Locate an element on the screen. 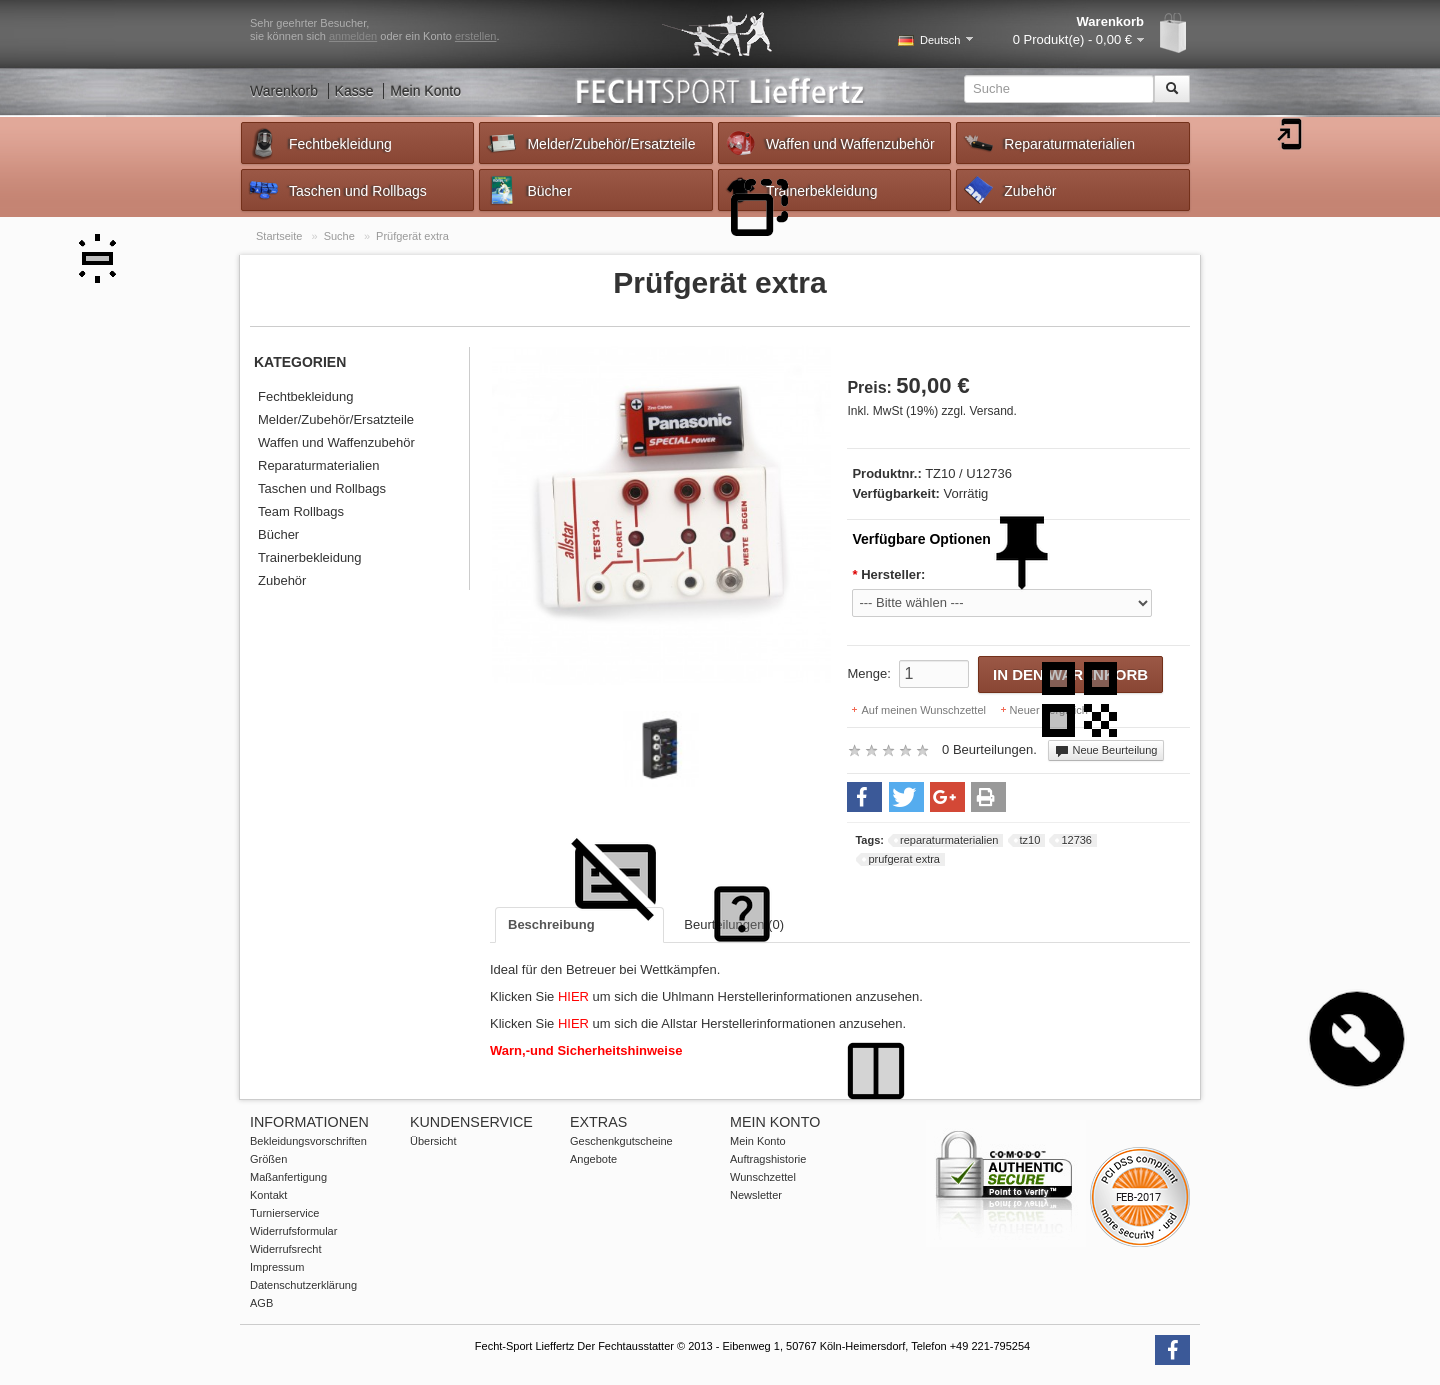 The image size is (1440, 1385). scan or generate a QR code is located at coordinates (1079, 699).